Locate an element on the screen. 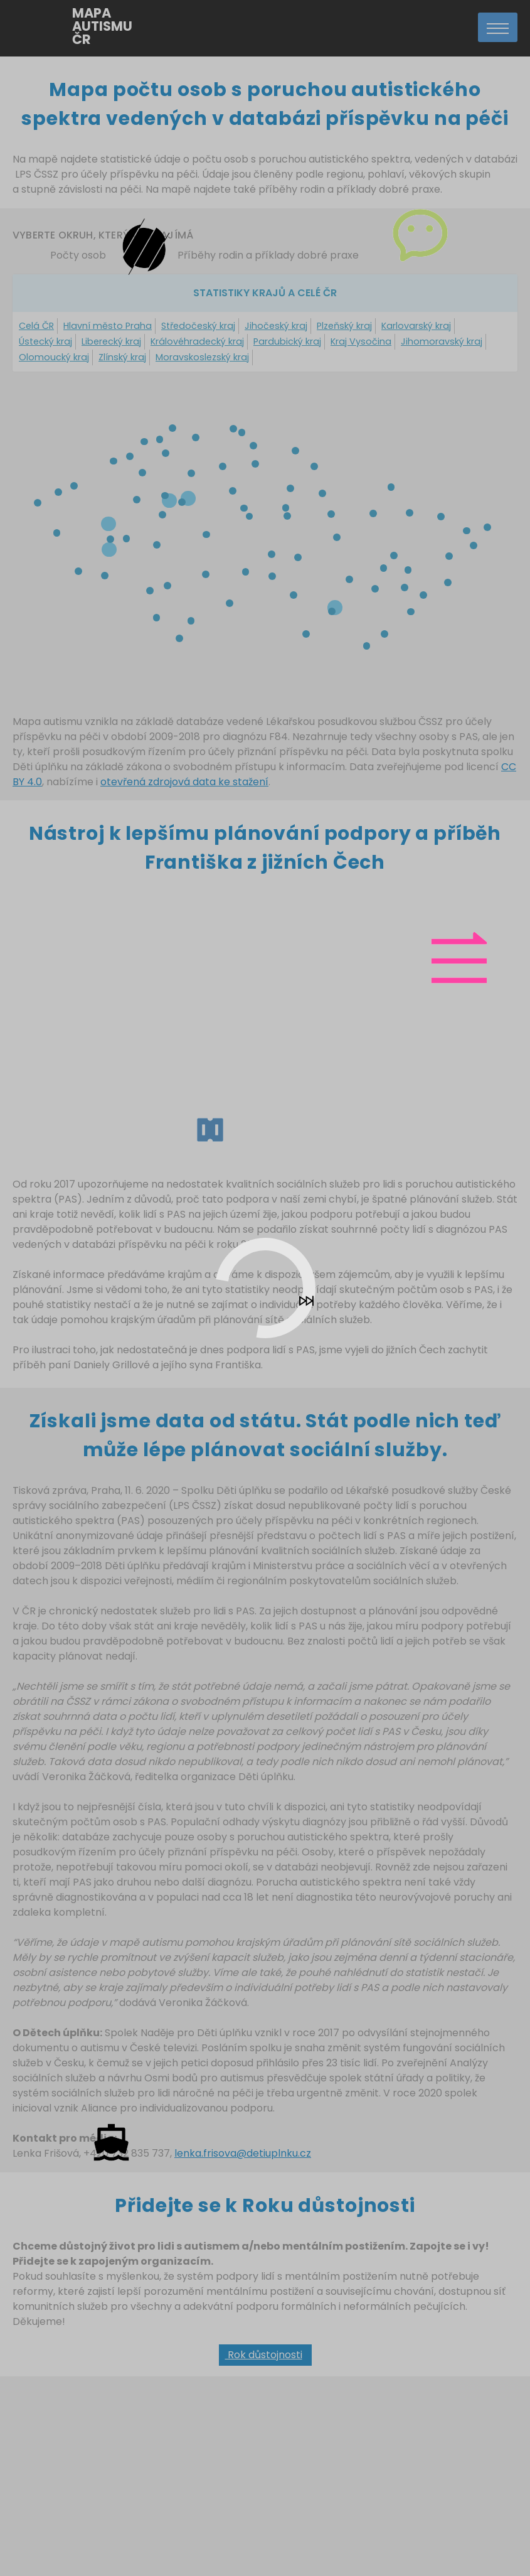 Image resolution: width=530 pixels, height=2576 pixels. view shipping or delivery status is located at coordinates (111, 2143).